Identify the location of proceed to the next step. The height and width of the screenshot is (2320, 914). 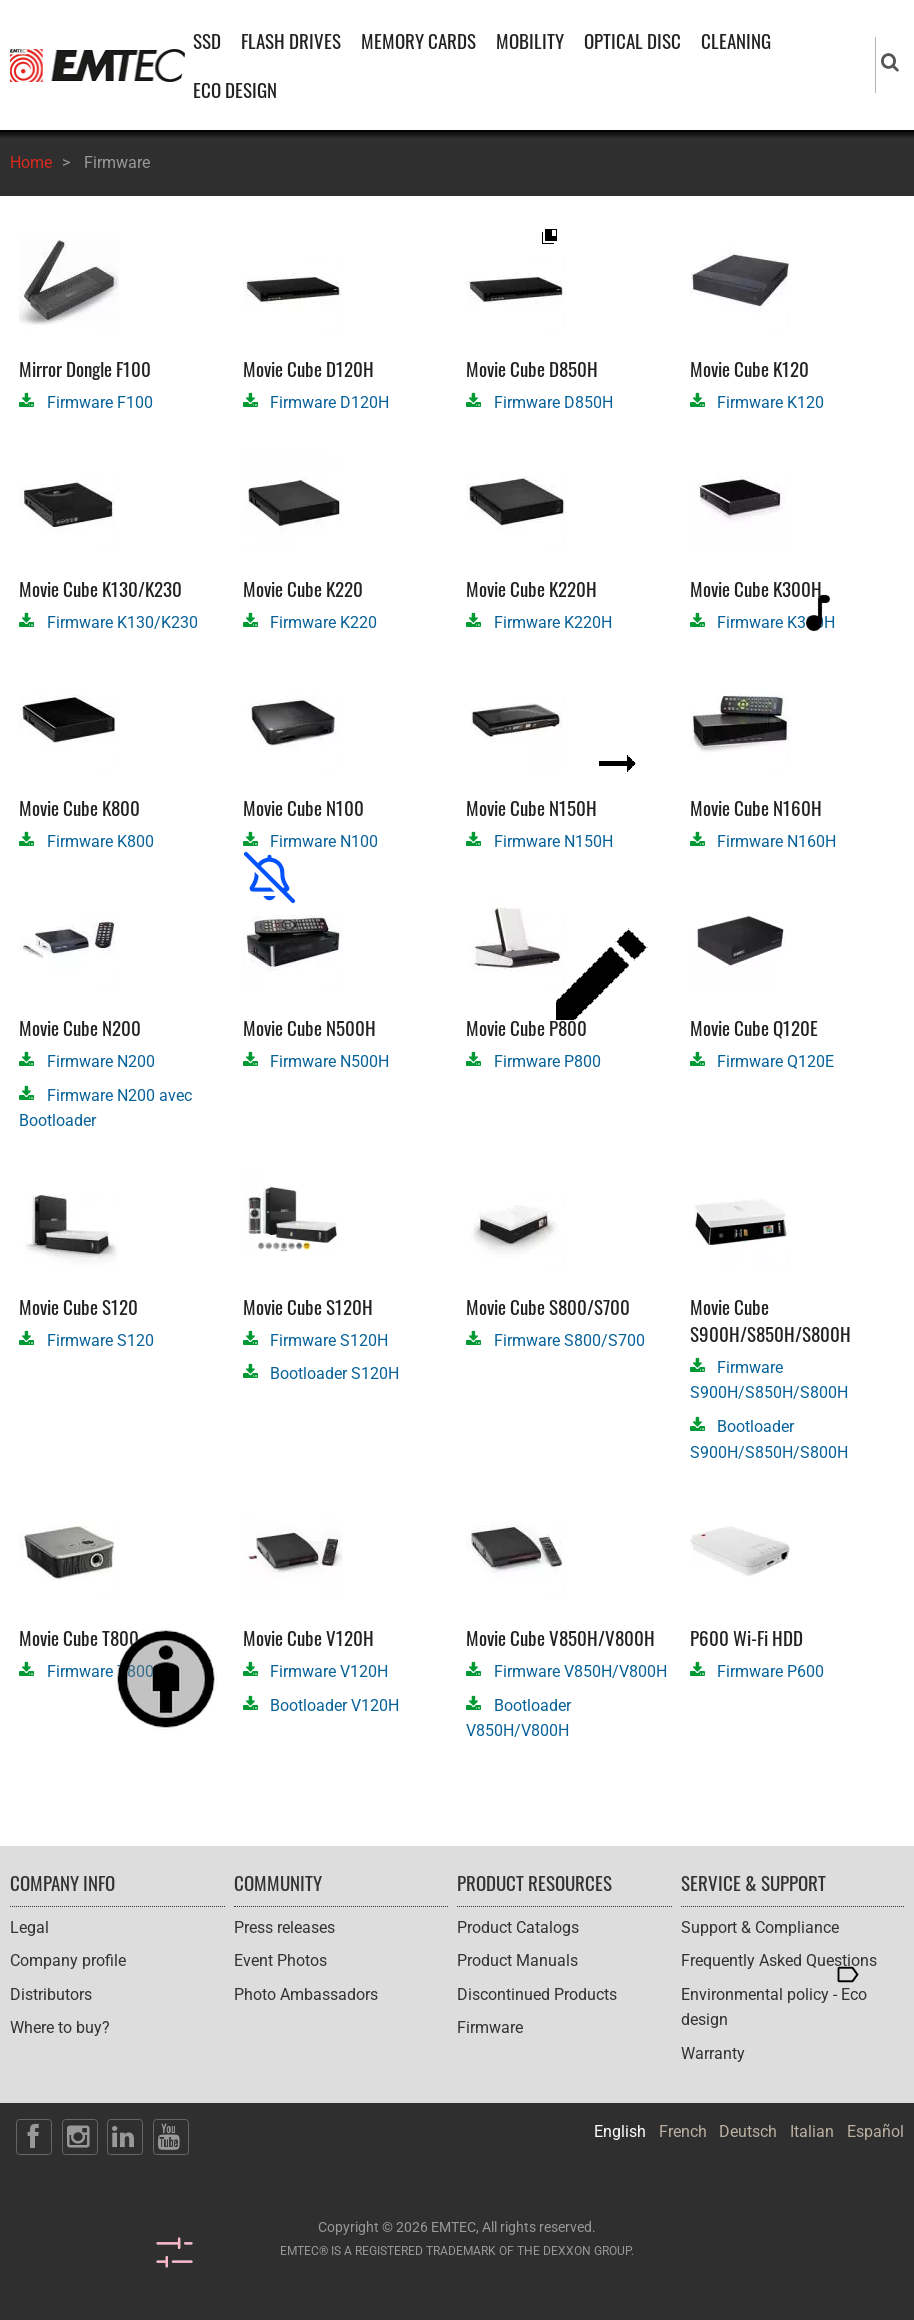
(617, 763).